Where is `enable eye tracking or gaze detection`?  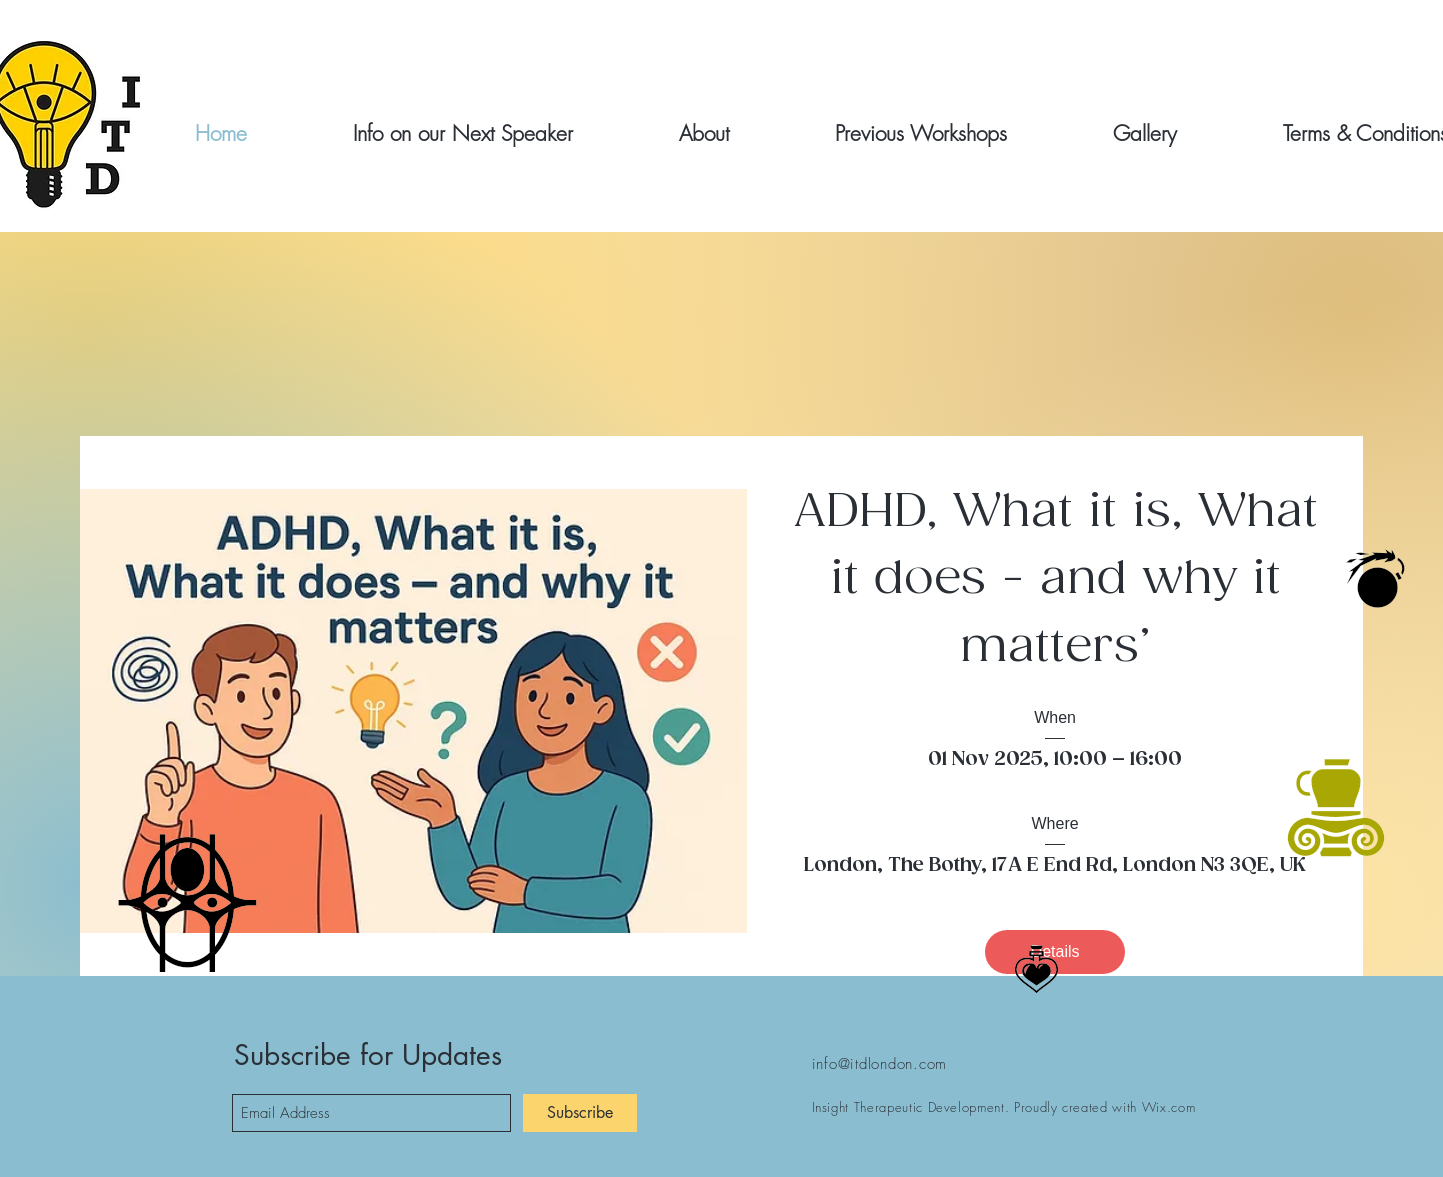 enable eye tracking or gaze detection is located at coordinates (187, 903).